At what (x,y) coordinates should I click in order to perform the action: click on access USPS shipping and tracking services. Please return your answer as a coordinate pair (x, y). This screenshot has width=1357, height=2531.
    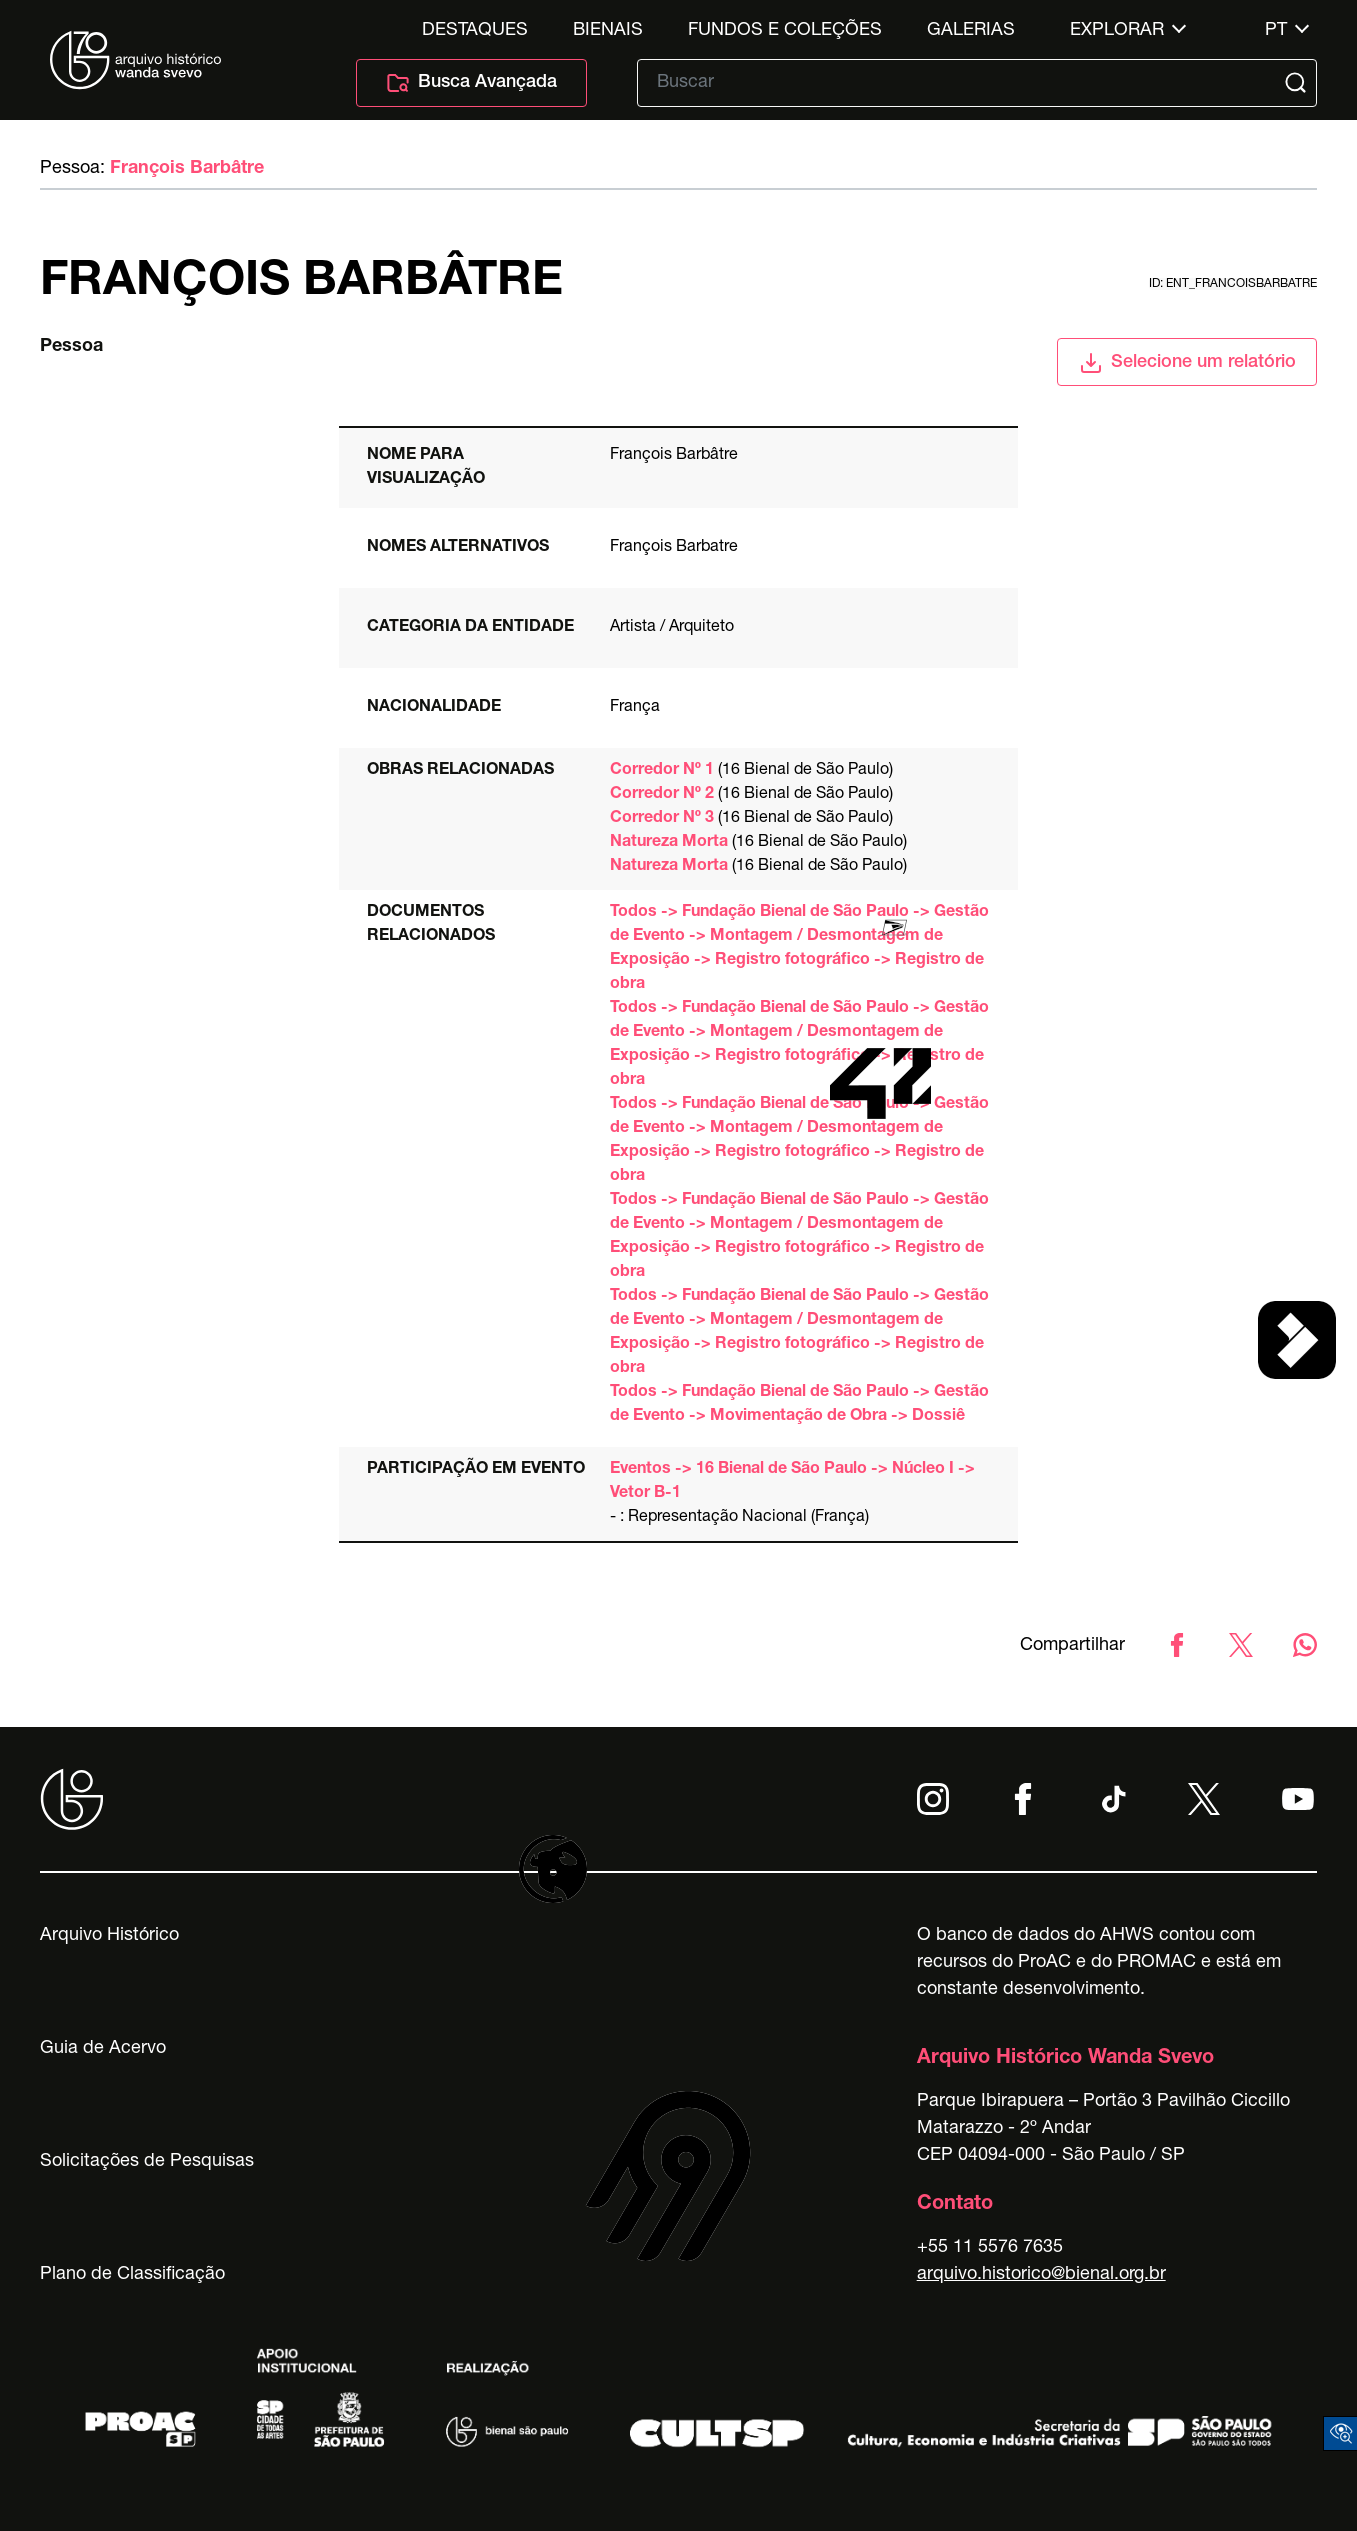
    Looking at the image, I should click on (894, 927).